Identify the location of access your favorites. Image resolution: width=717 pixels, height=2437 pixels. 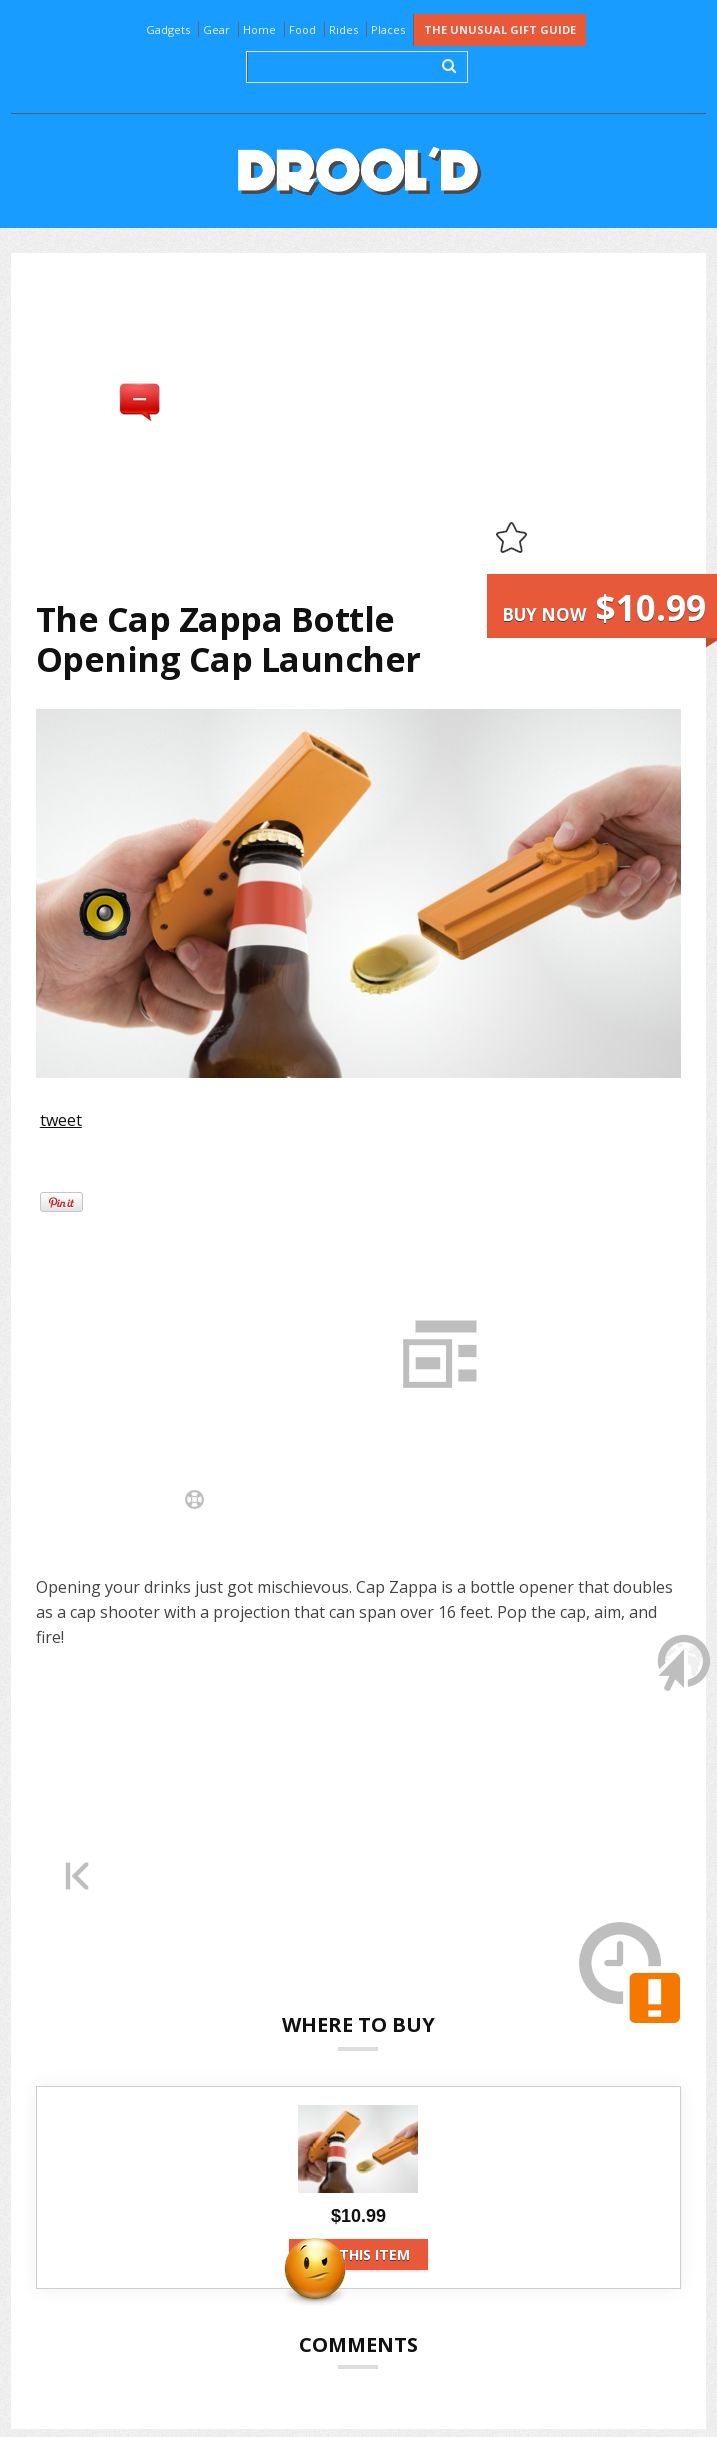
(511, 537).